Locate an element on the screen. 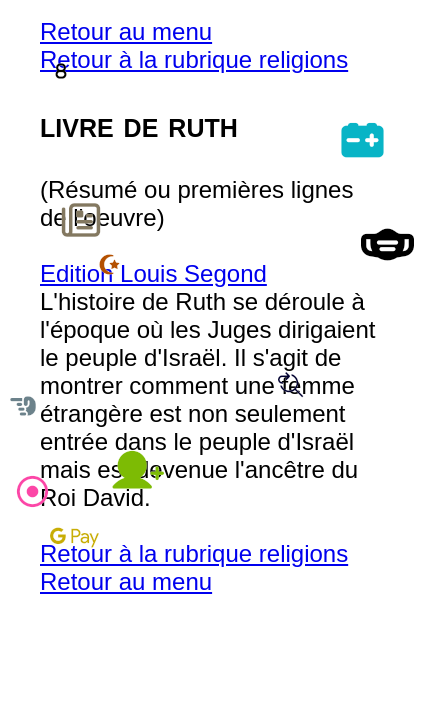  go back to the previous screen is located at coordinates (23, 406).